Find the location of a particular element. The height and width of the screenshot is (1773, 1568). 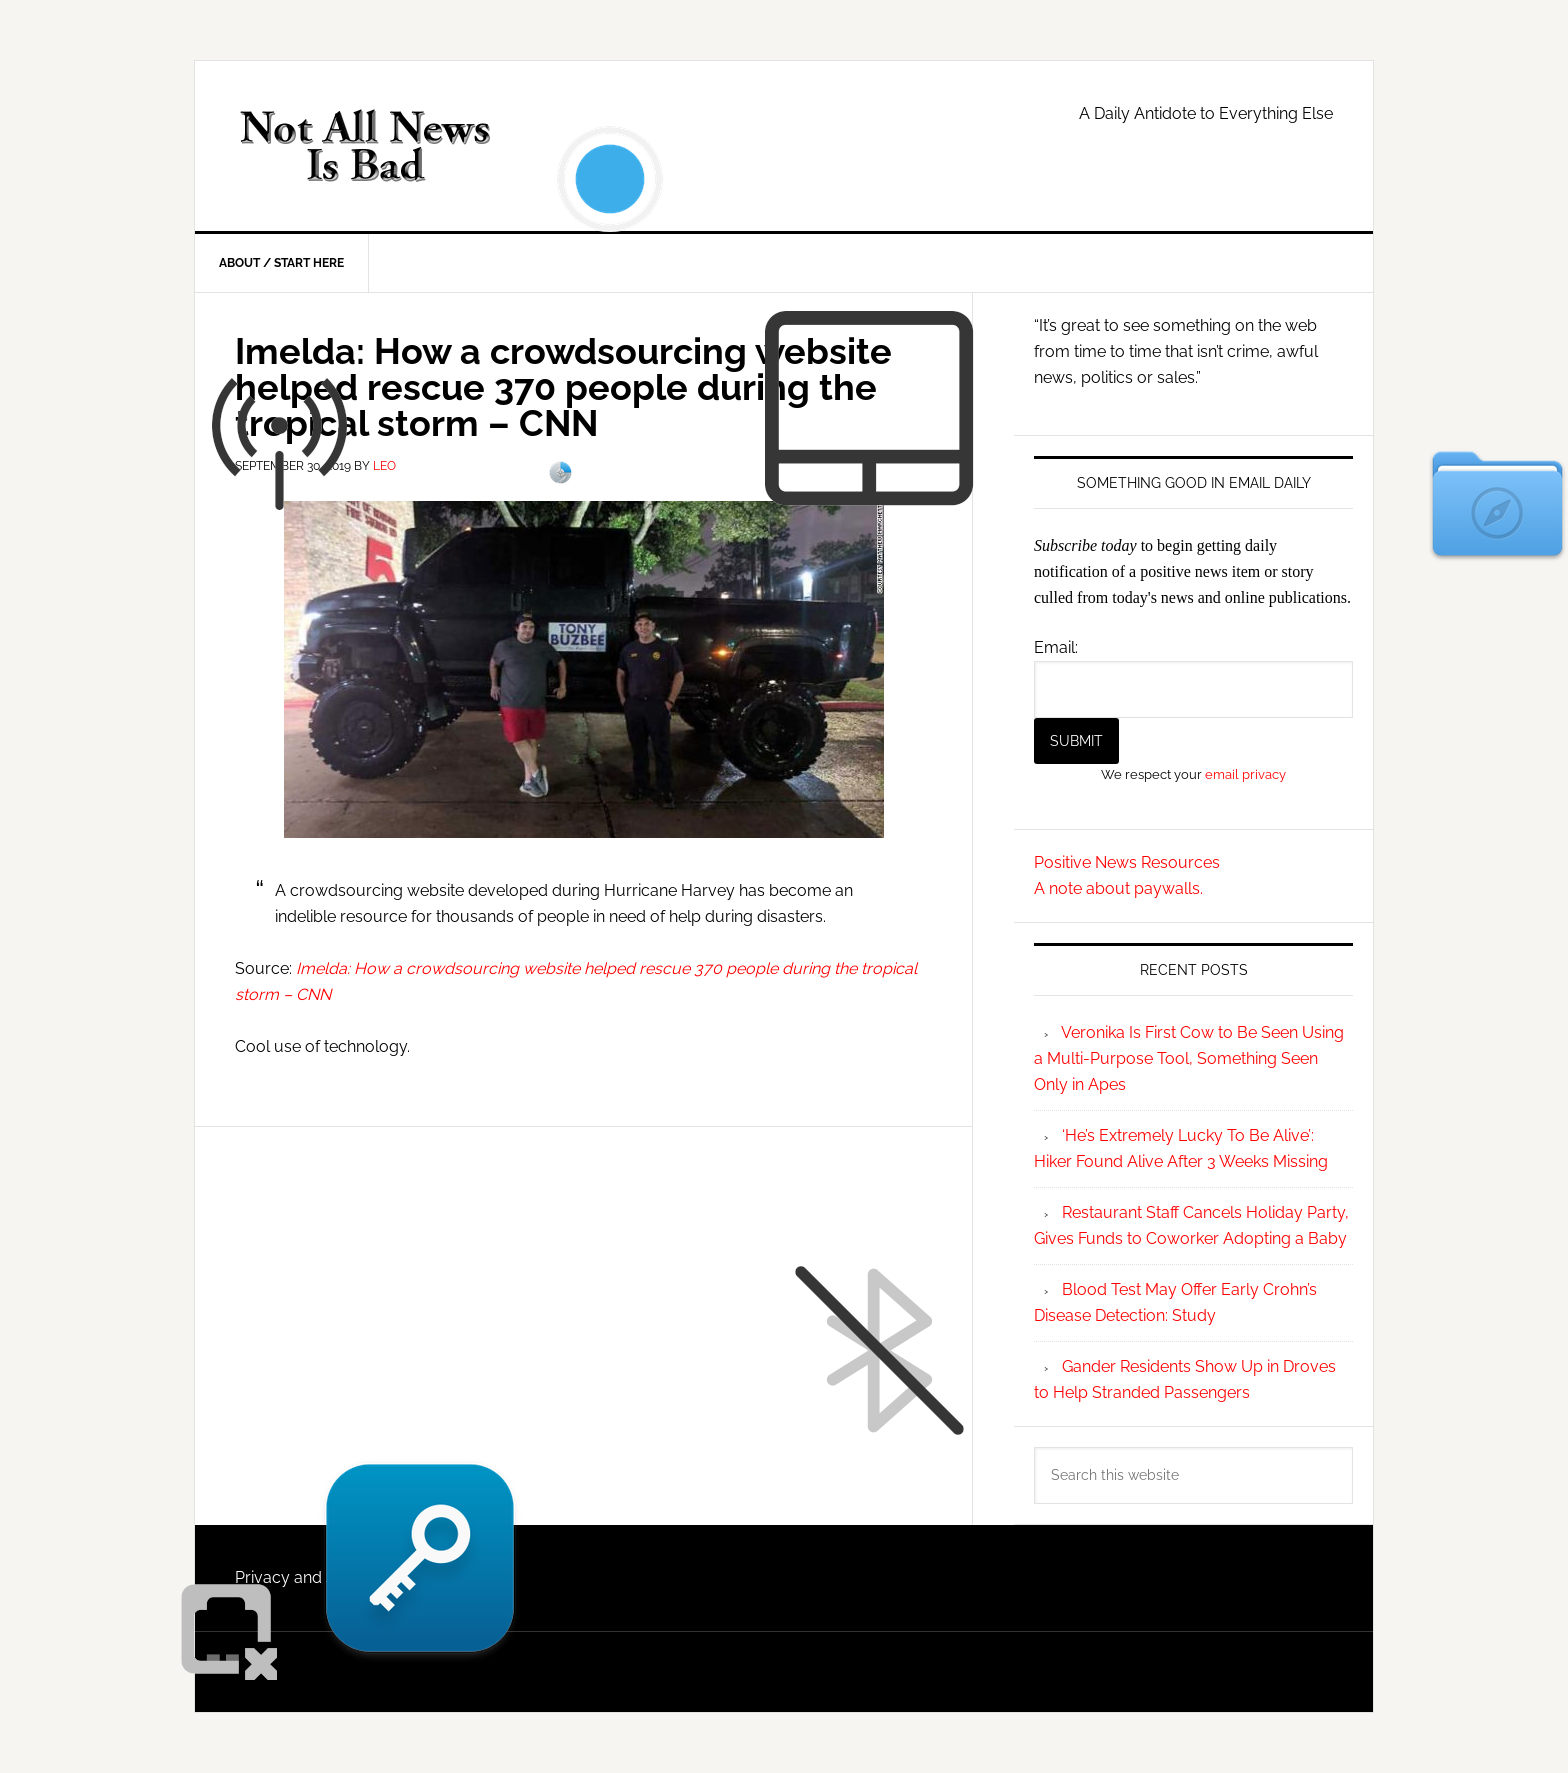

access disk partition settings is located at coordinates (560, 472).